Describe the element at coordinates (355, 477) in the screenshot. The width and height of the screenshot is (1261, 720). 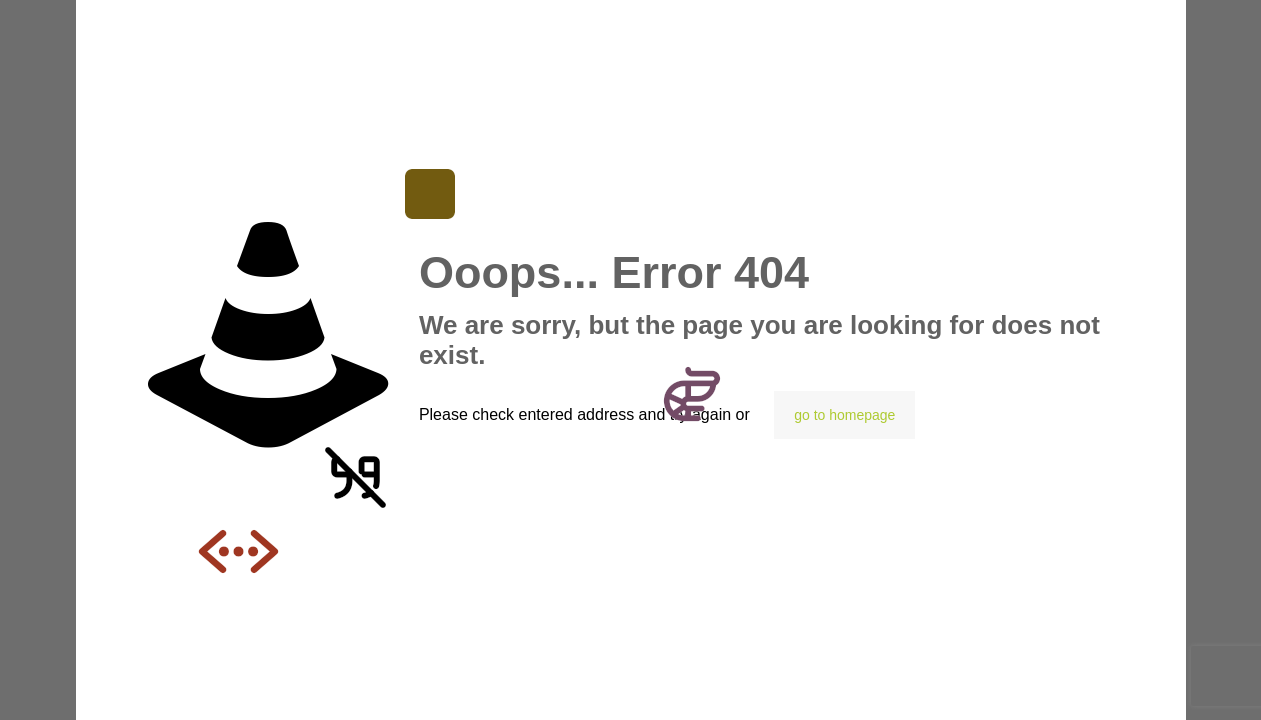
I see `disable quotation formatting` at that location.